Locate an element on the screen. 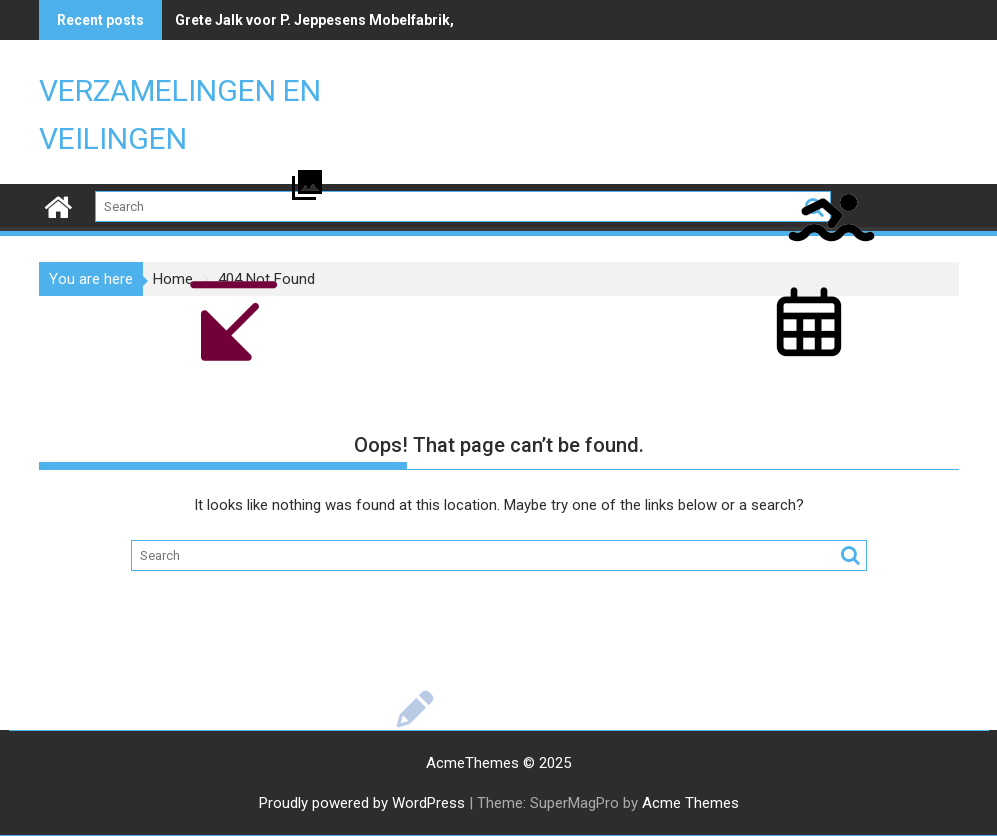 This screenshot has height=836, width=997. move content to bottom-left corner is located at coordinates (230, 321).